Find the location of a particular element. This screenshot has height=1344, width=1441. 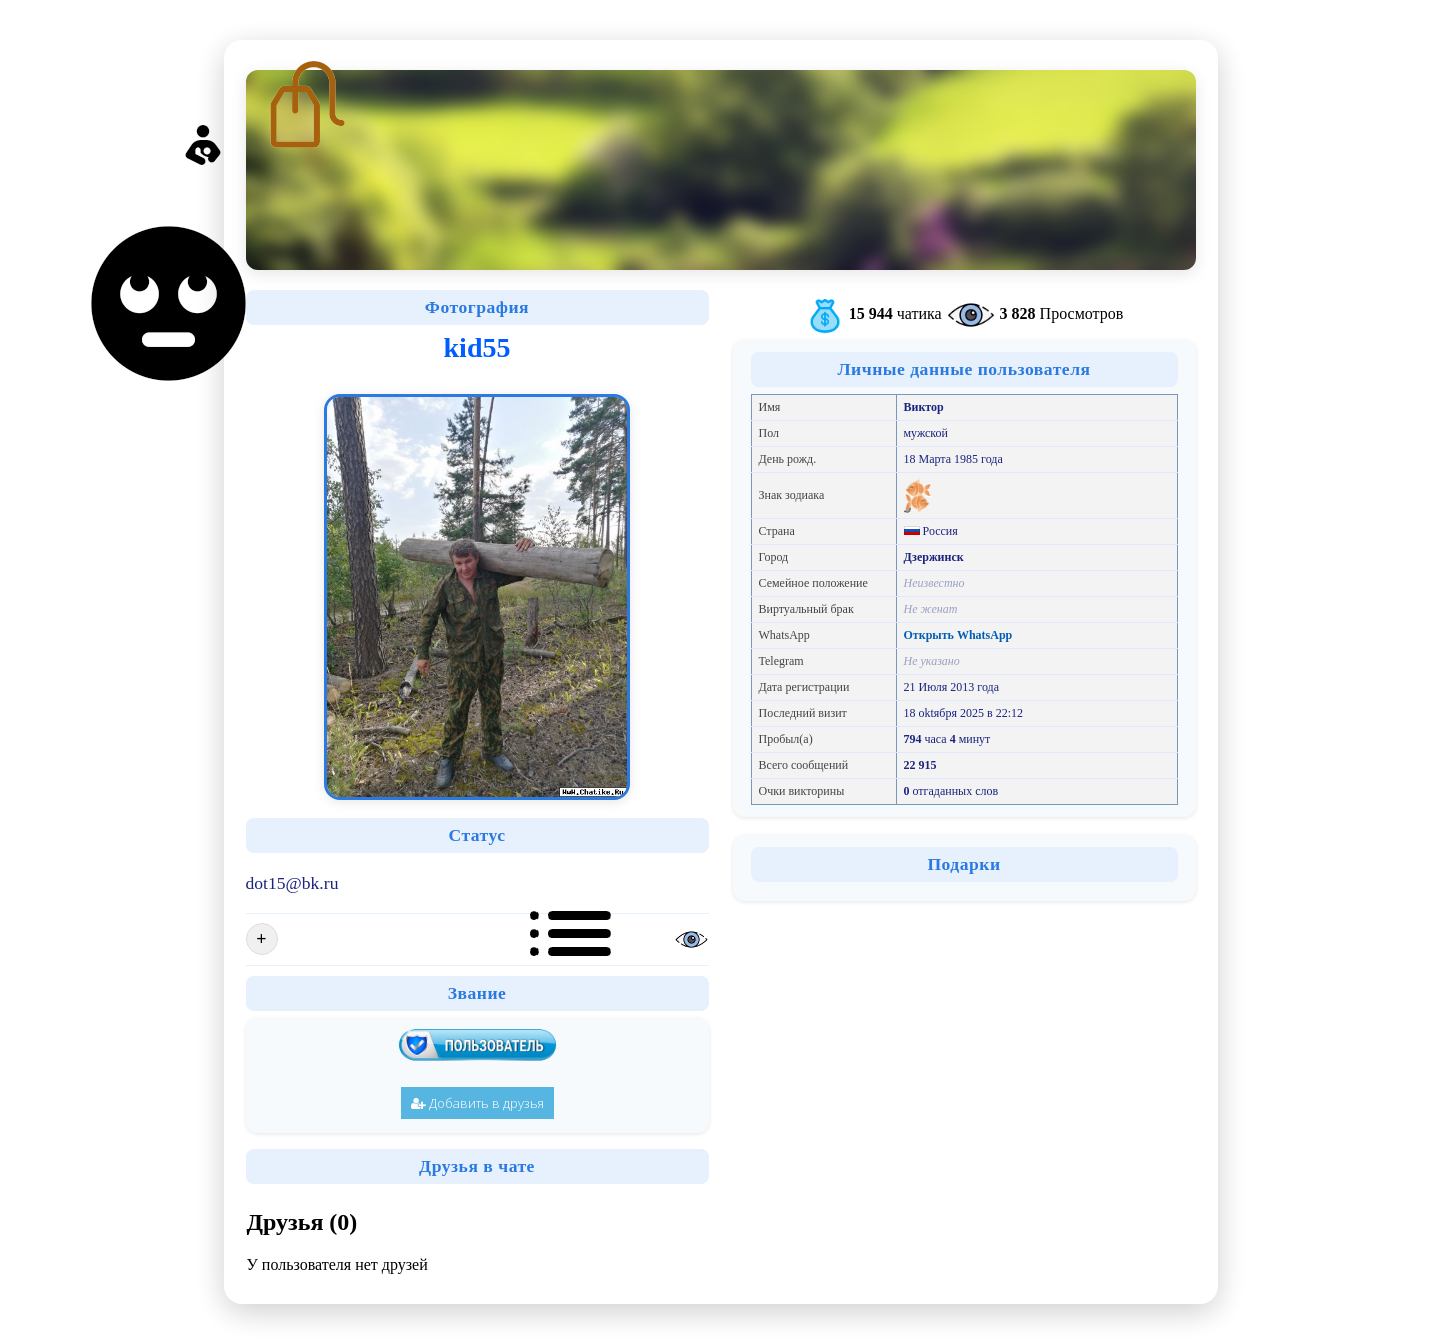

tea or hot beverage options is located at coordinates (304, 107).